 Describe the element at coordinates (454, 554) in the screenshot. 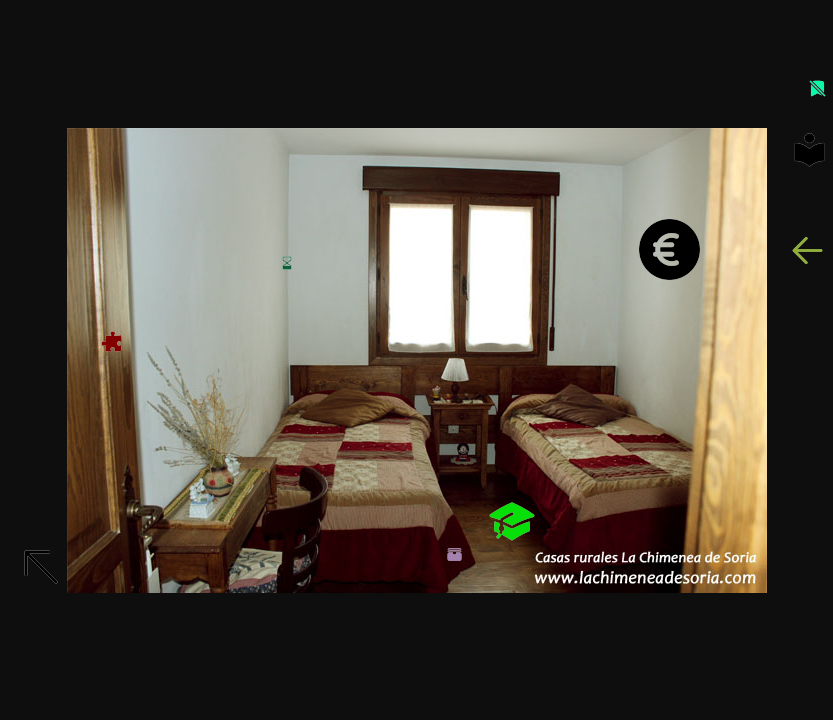

I see `access your digital wallet` at that location.